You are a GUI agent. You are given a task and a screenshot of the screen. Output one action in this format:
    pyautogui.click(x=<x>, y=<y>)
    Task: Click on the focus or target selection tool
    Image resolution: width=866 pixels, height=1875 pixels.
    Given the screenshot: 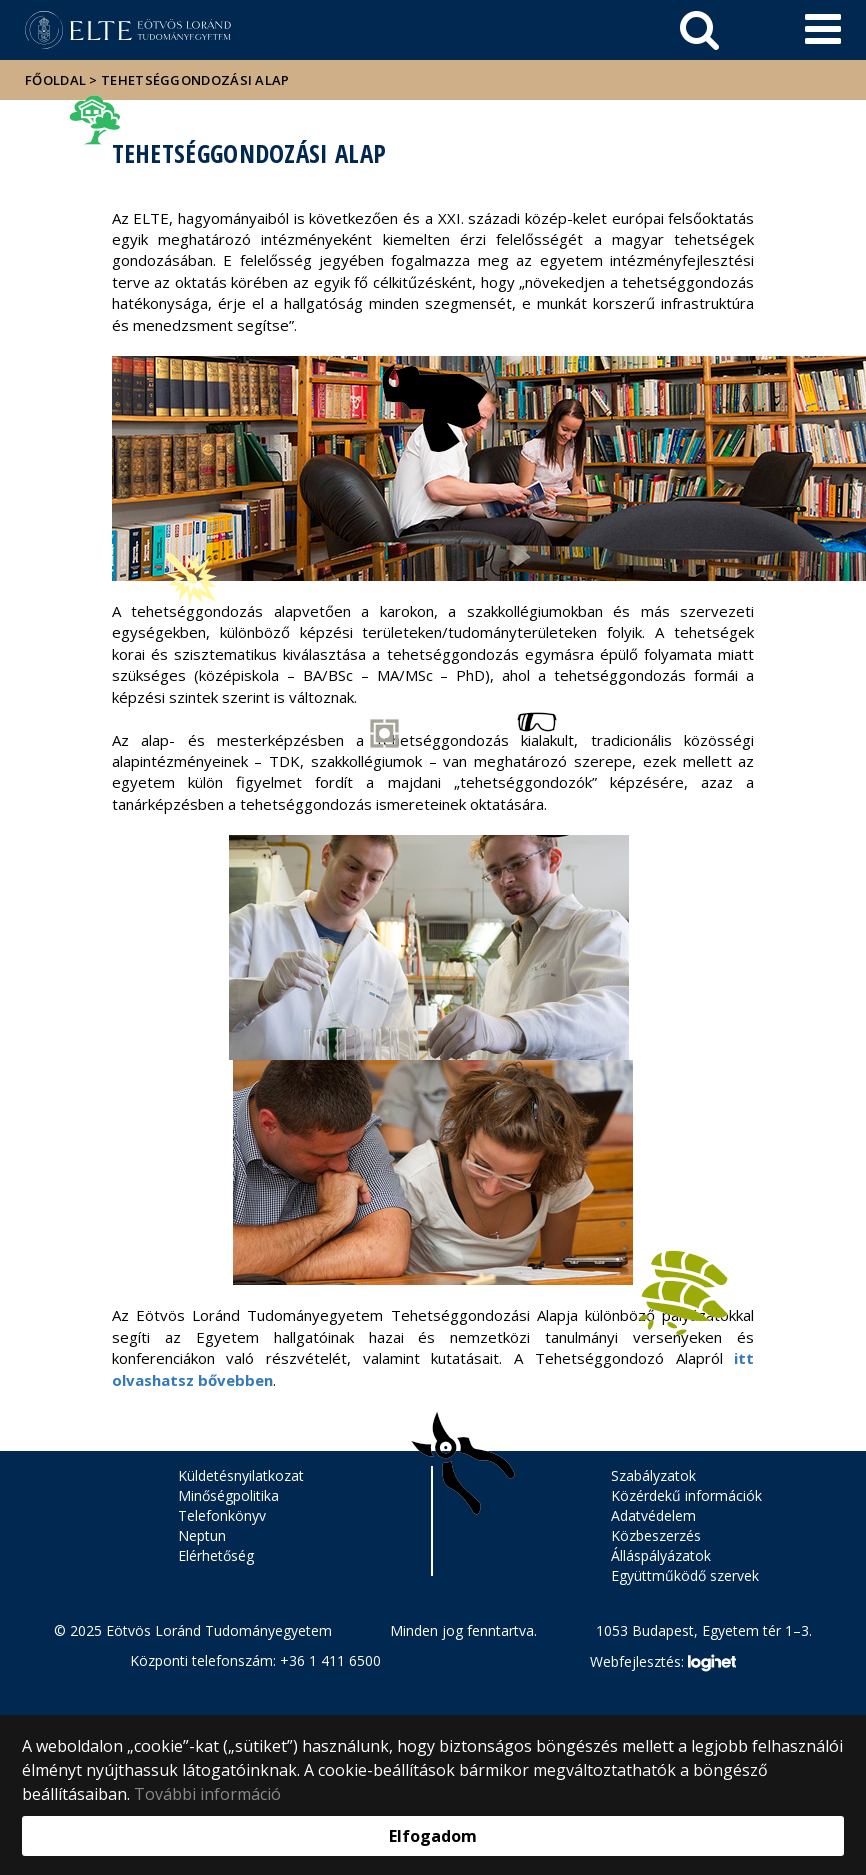 What is the action you would take?
    pyautogui.click(x=384, y=733)
    